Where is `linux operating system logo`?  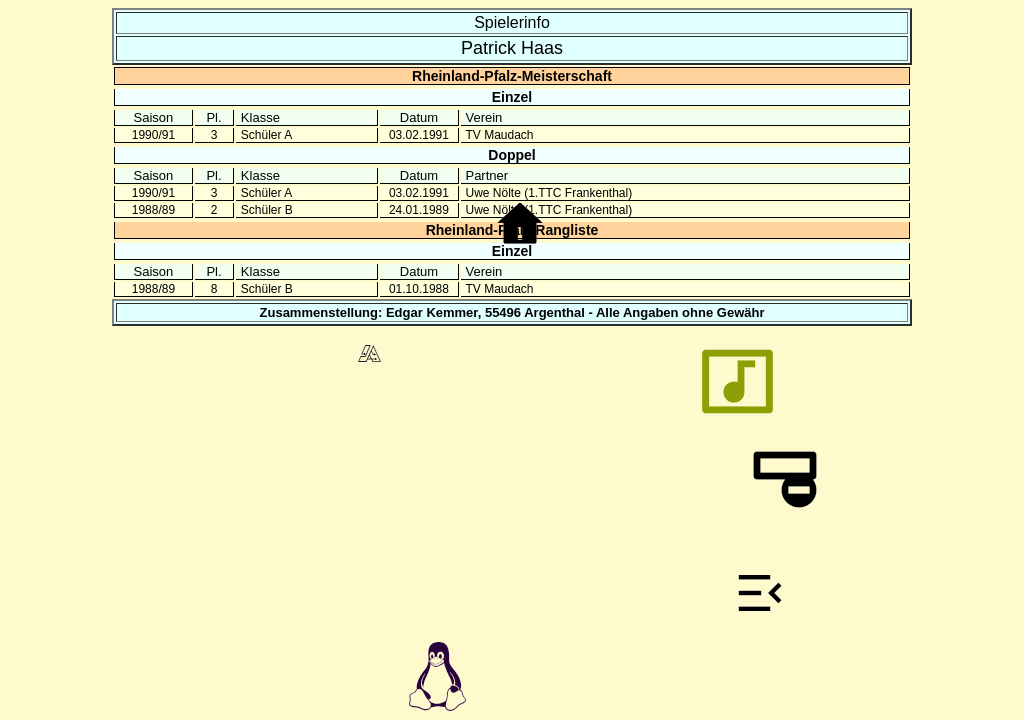
linux operating system logo is located at coordinates (437, 676).